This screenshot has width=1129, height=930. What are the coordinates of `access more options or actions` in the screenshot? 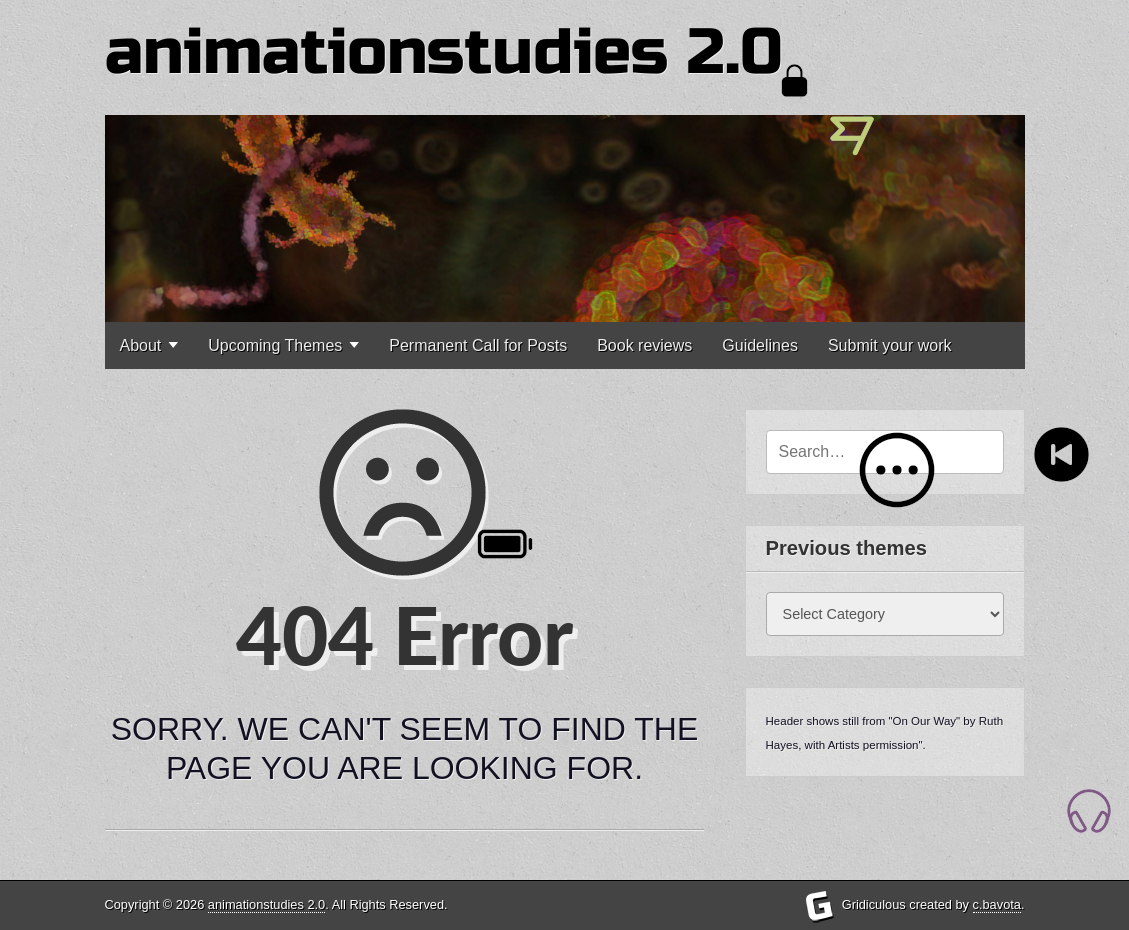 It's located at (897, 470).